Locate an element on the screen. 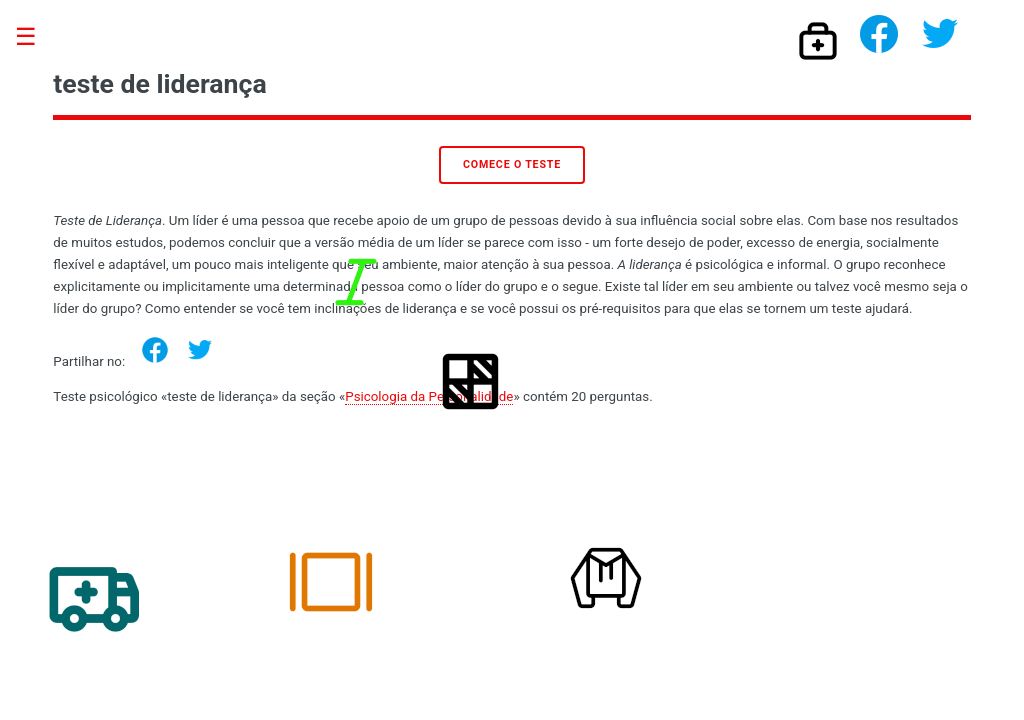 This screenshot has width=1024, height=720. start a slideshow presentation is located at coordinates (331, 582).